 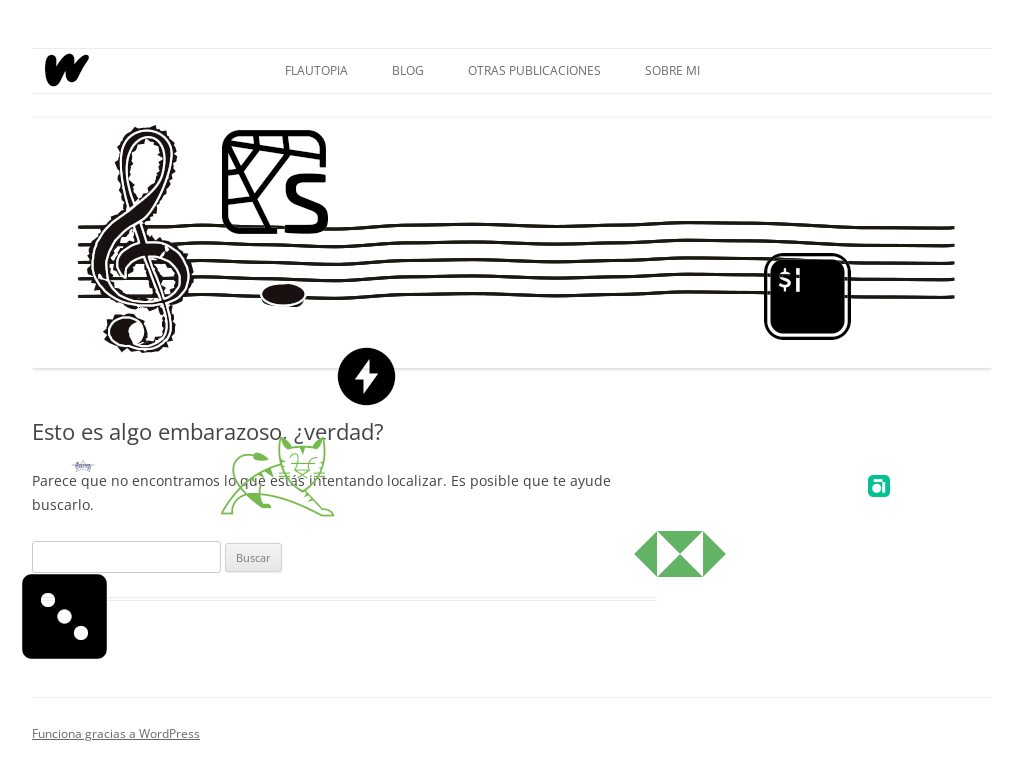 I want to click on open the wattpad app, so click(x=67, y=70).